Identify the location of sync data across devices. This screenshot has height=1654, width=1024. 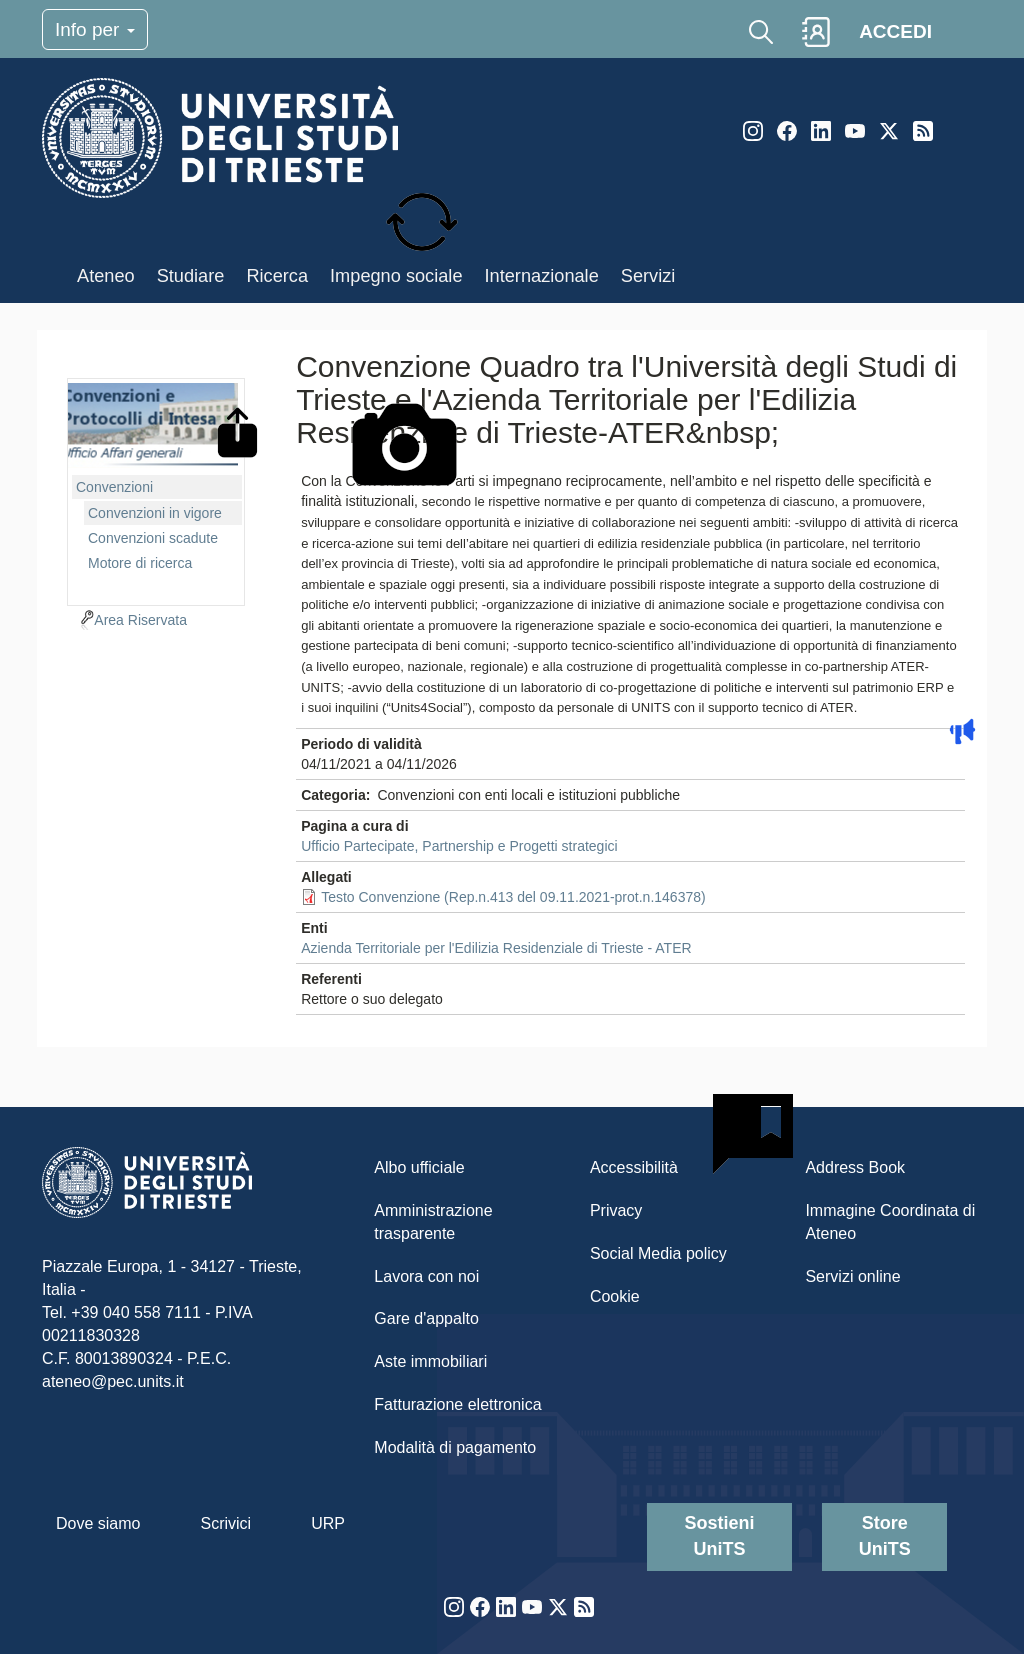
(422, 222).